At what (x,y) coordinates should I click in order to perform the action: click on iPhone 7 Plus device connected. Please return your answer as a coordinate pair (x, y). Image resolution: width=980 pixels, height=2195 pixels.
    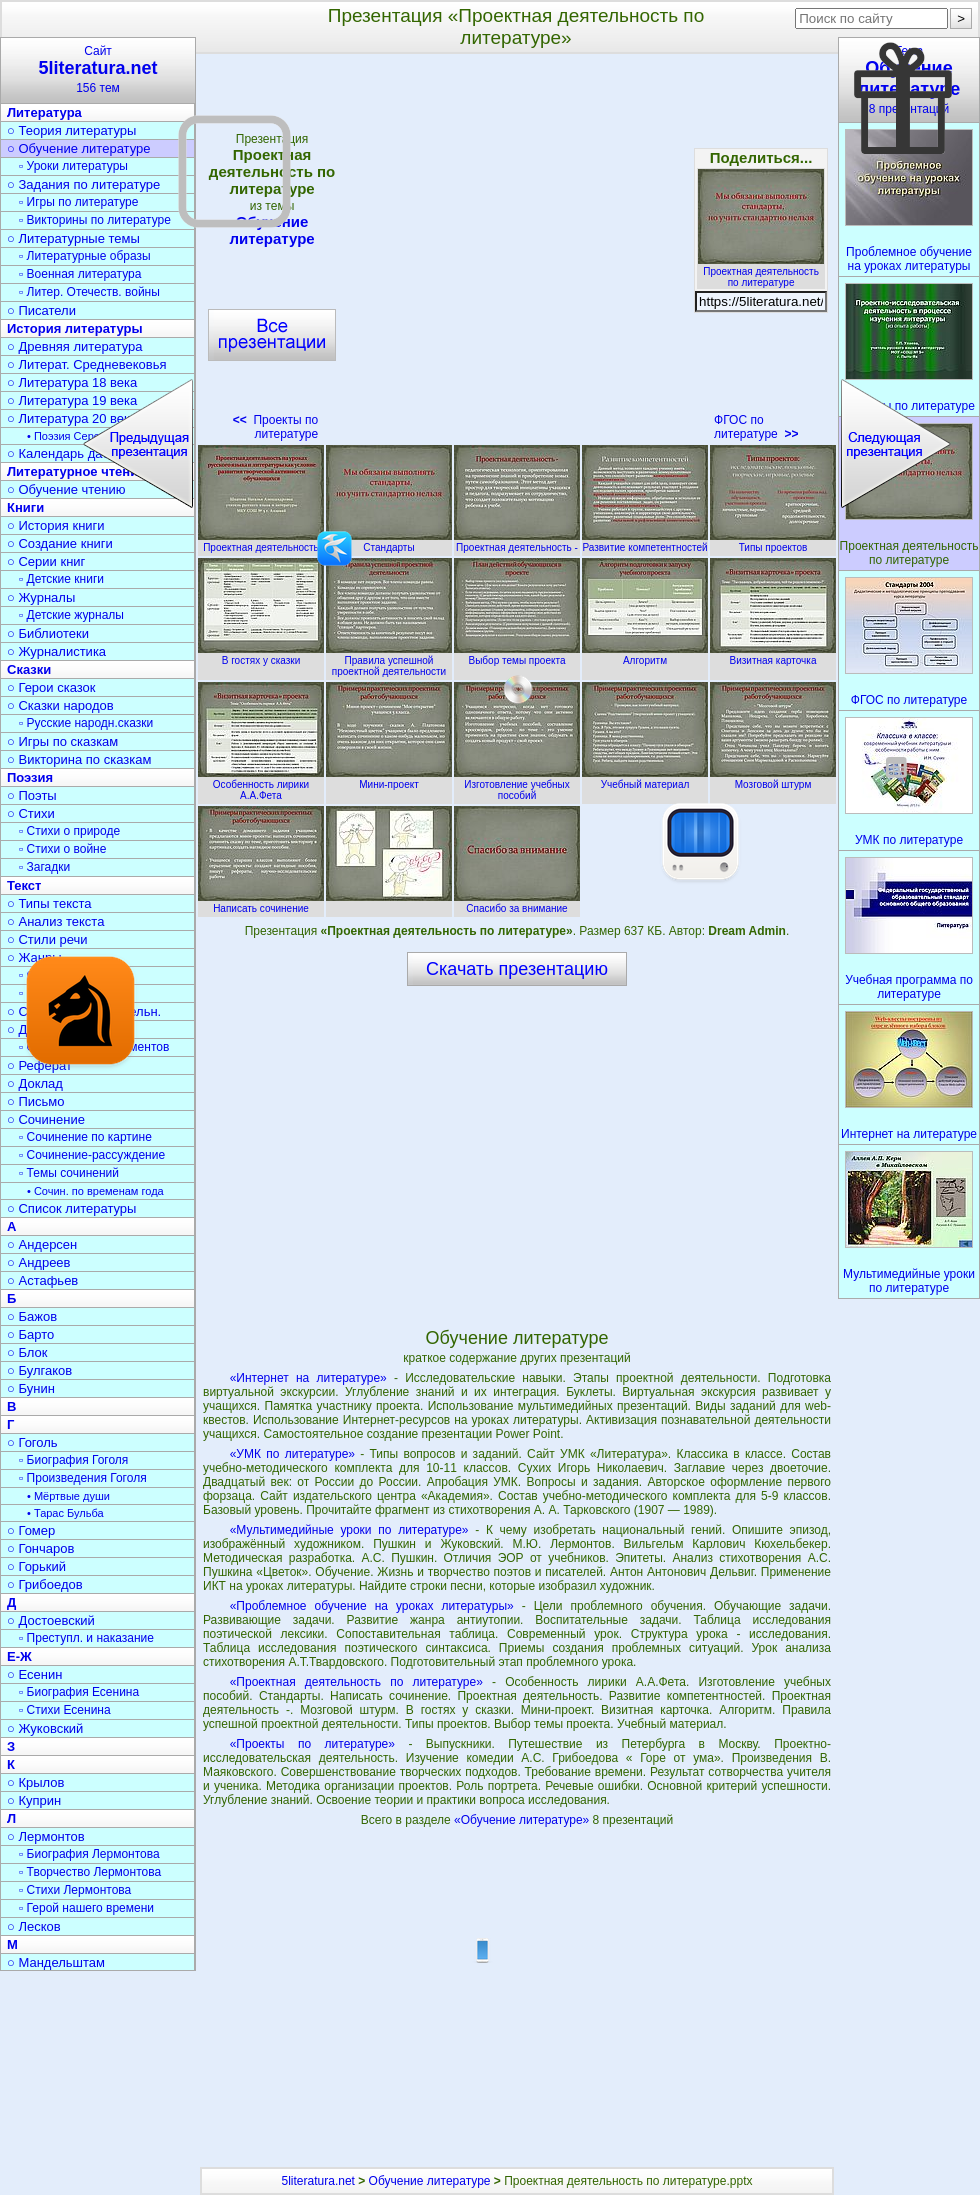
    Looking at the image, I should click on (482, 1950).